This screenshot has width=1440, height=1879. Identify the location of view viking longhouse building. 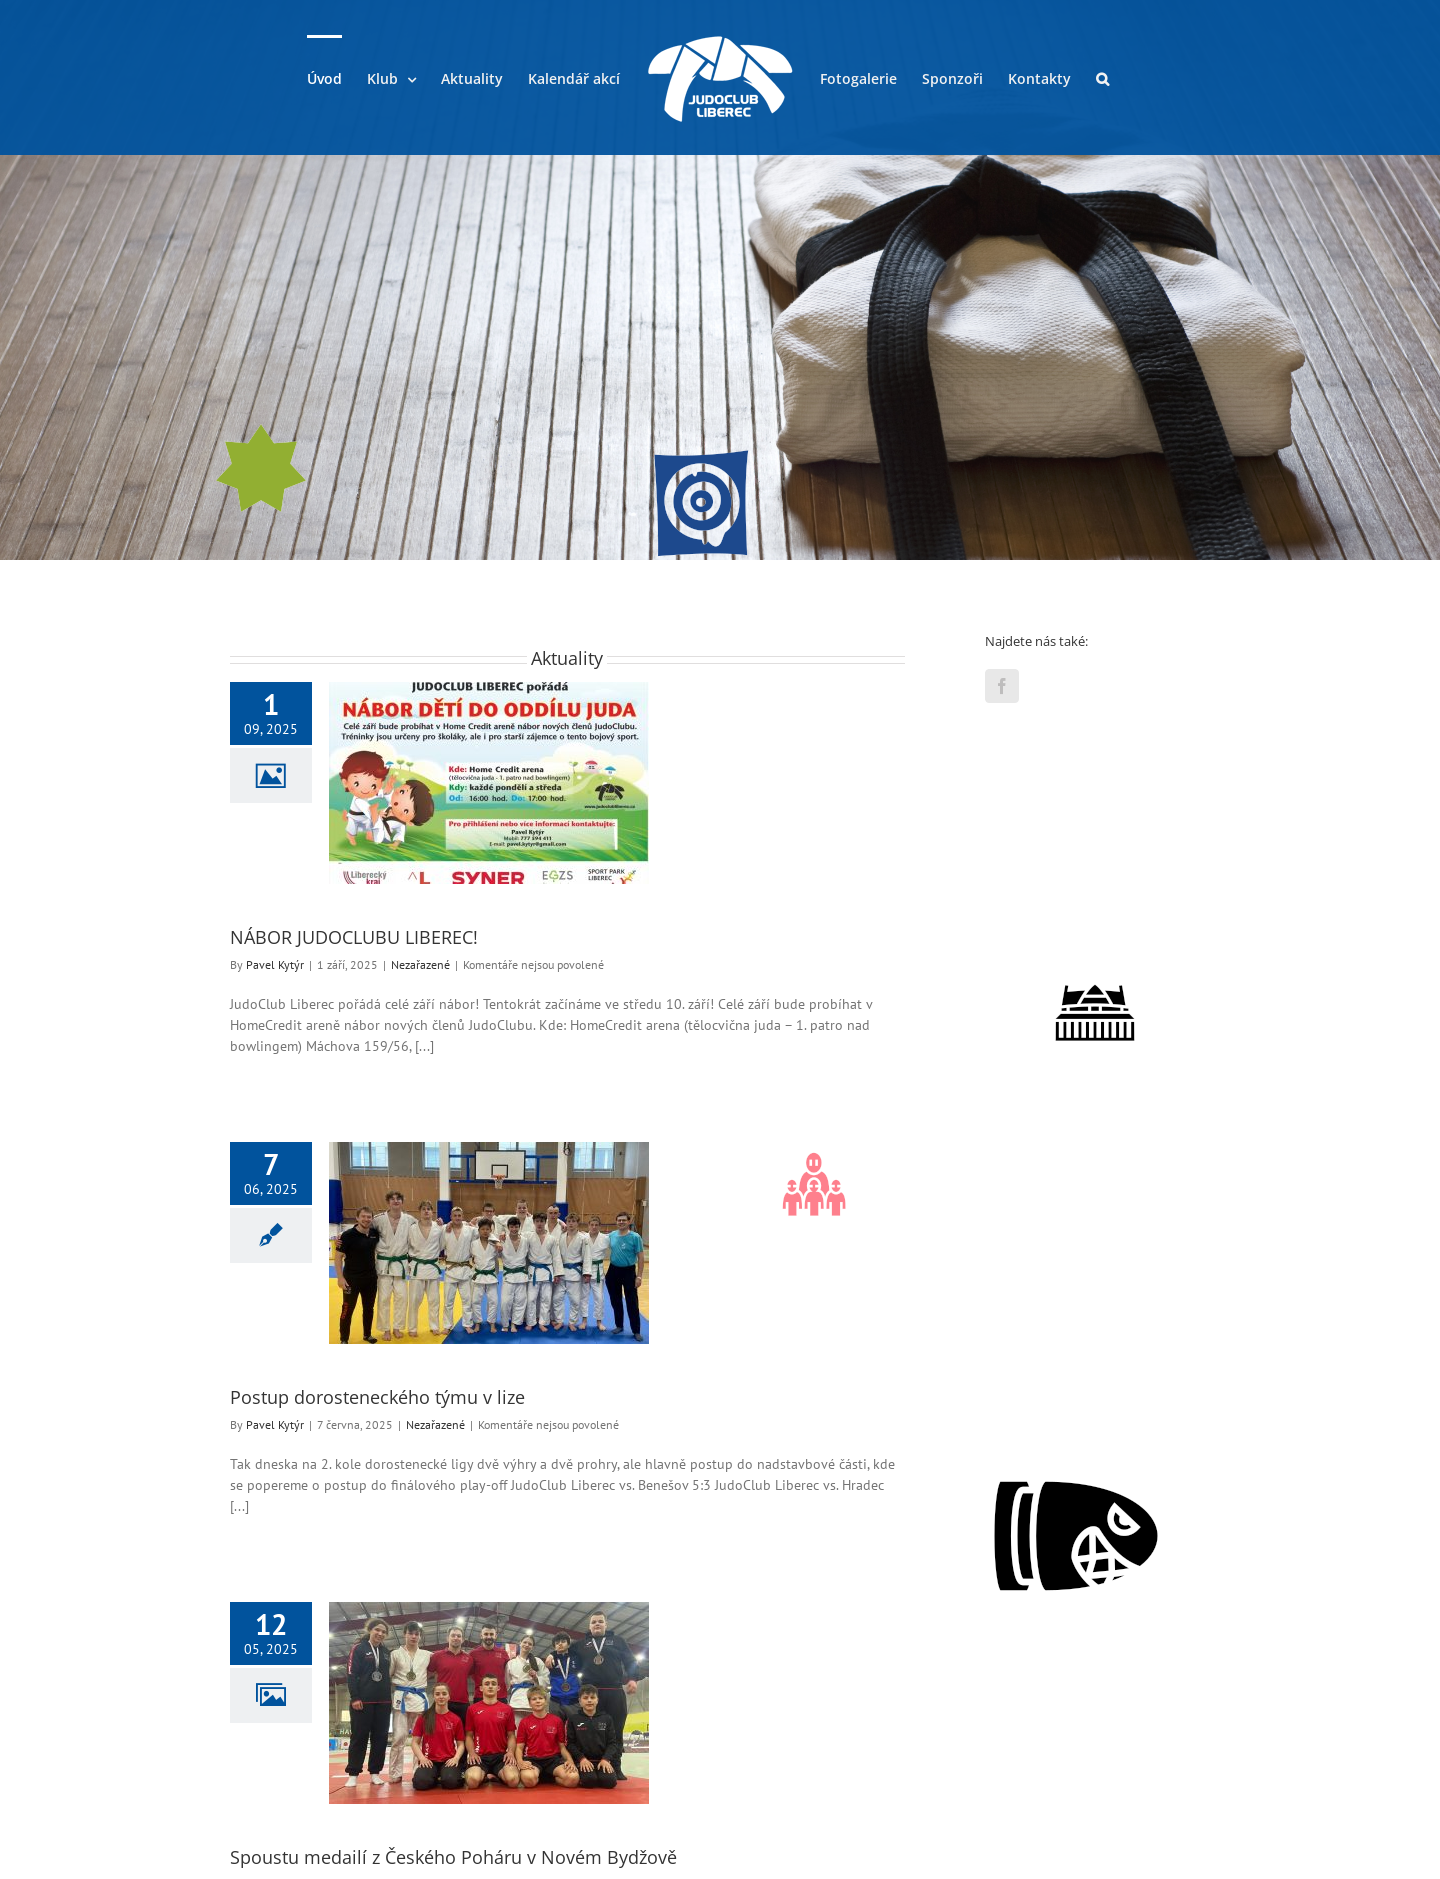
(1095, 1007).